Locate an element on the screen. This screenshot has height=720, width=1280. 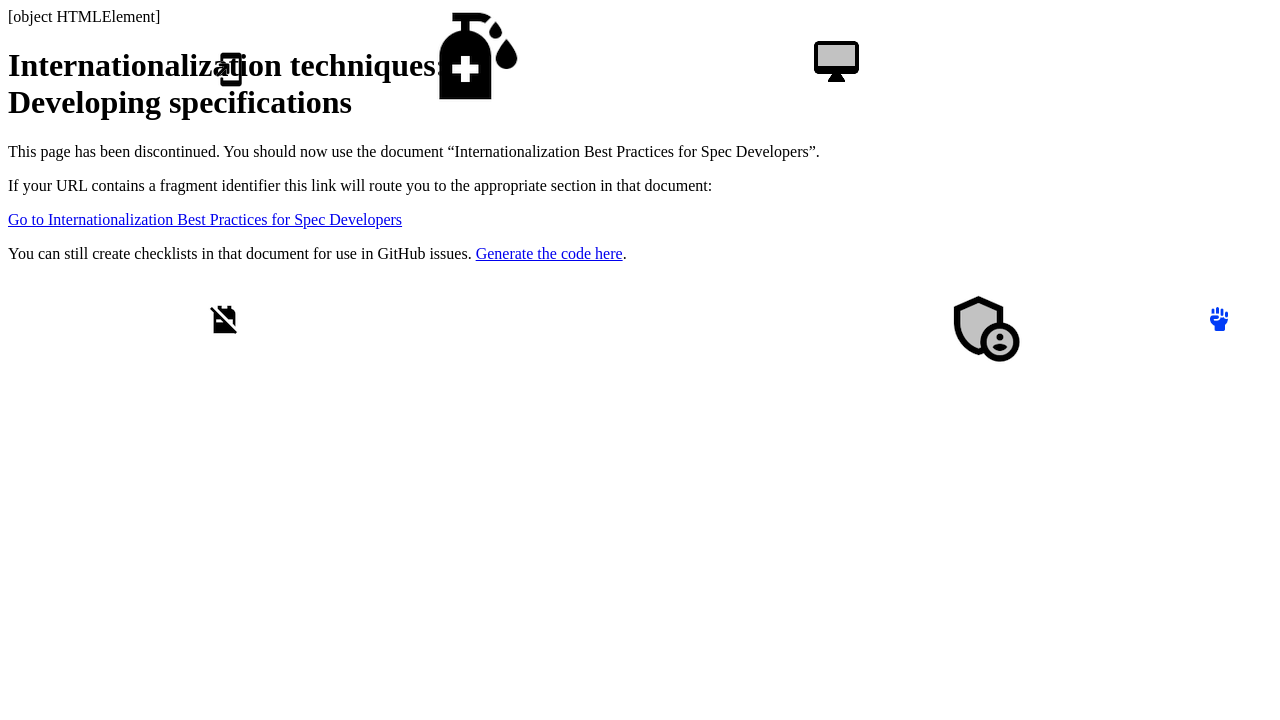
switch to desktop view is located at coordinates (836, 61).